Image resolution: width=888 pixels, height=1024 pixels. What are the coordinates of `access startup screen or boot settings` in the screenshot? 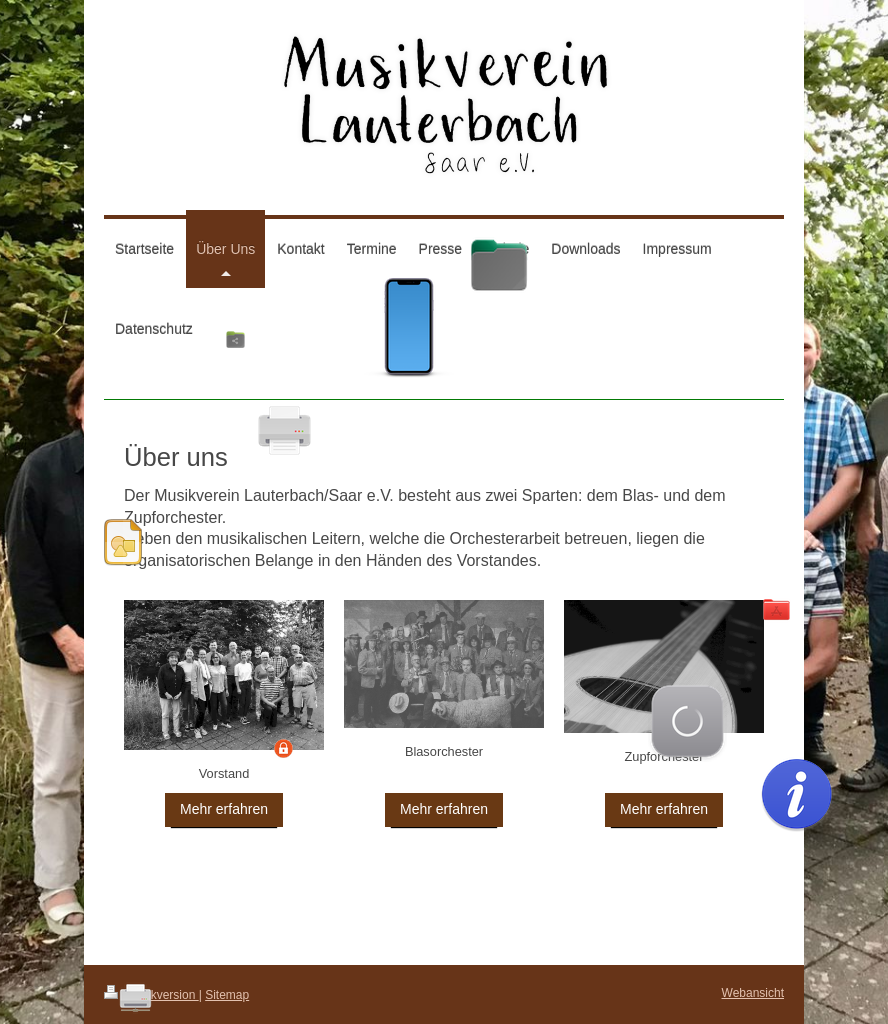 It's located at (687, 722).